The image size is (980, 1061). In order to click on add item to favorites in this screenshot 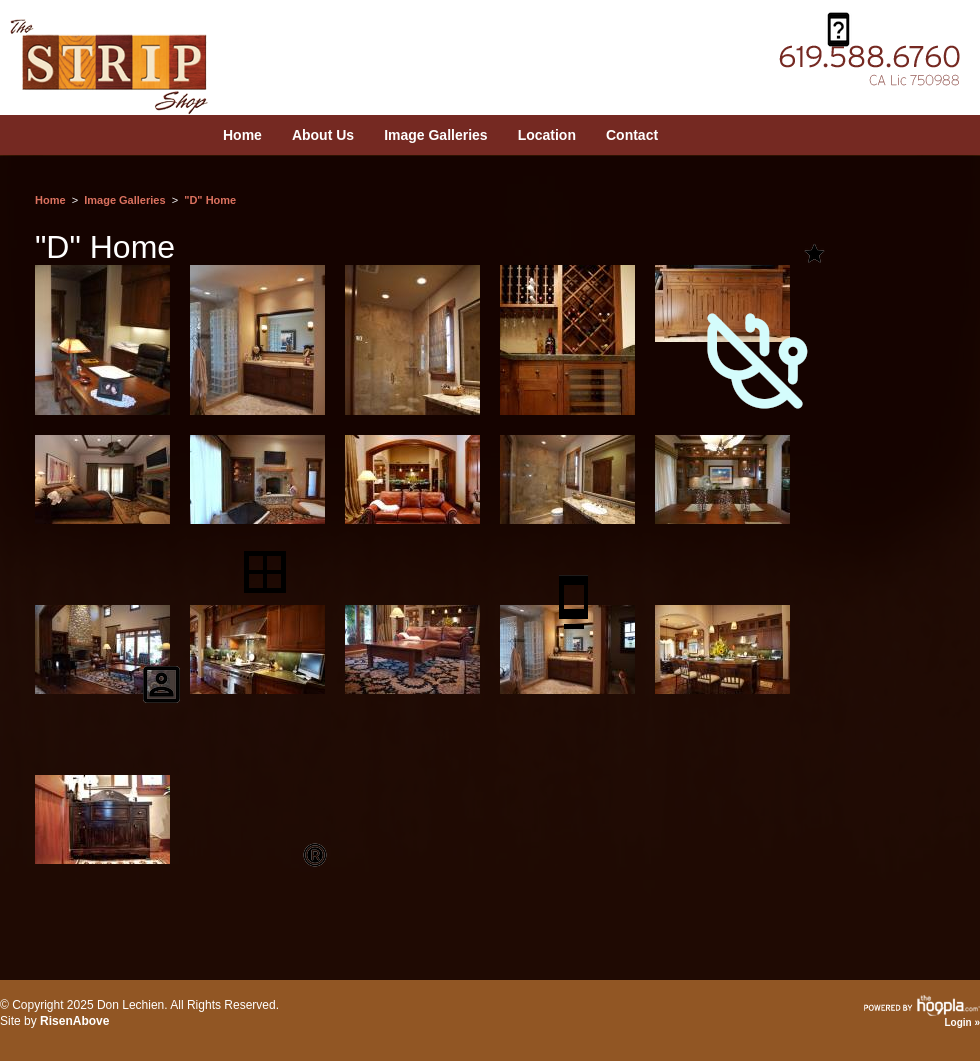, I will do `click(814, 253)`.